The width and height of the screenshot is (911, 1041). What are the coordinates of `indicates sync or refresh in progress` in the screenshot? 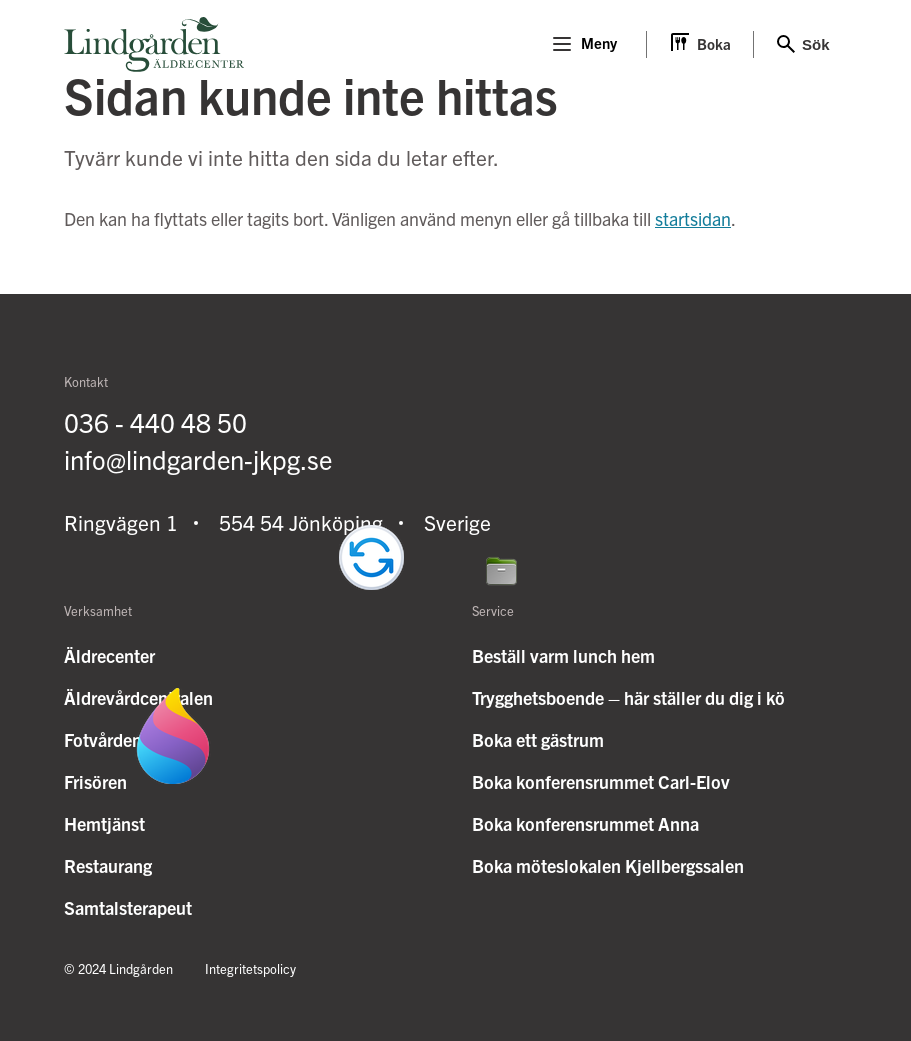 It's located at (371, 557).